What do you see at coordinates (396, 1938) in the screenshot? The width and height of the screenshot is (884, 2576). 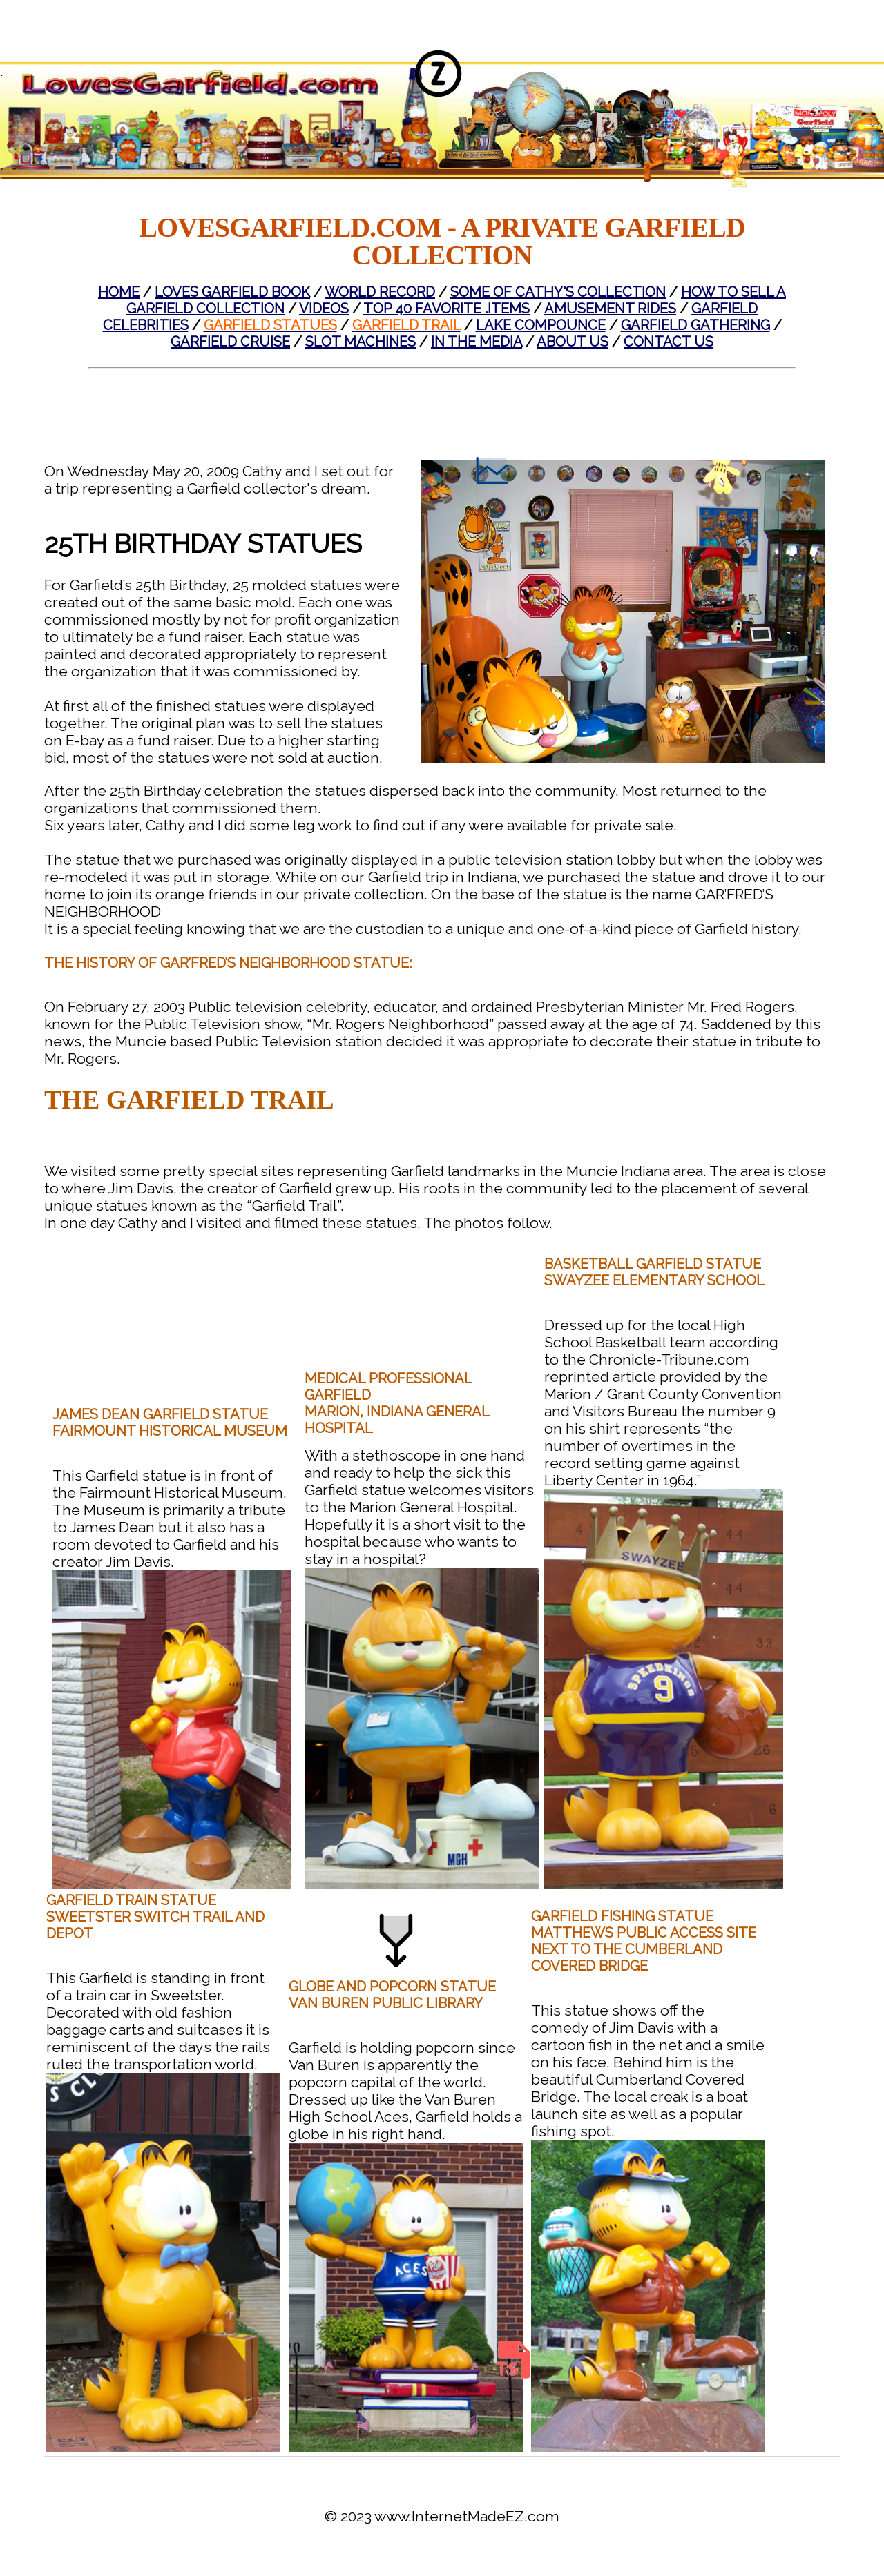 I see `merge branches or items together` at bounding box center [396, 1938].